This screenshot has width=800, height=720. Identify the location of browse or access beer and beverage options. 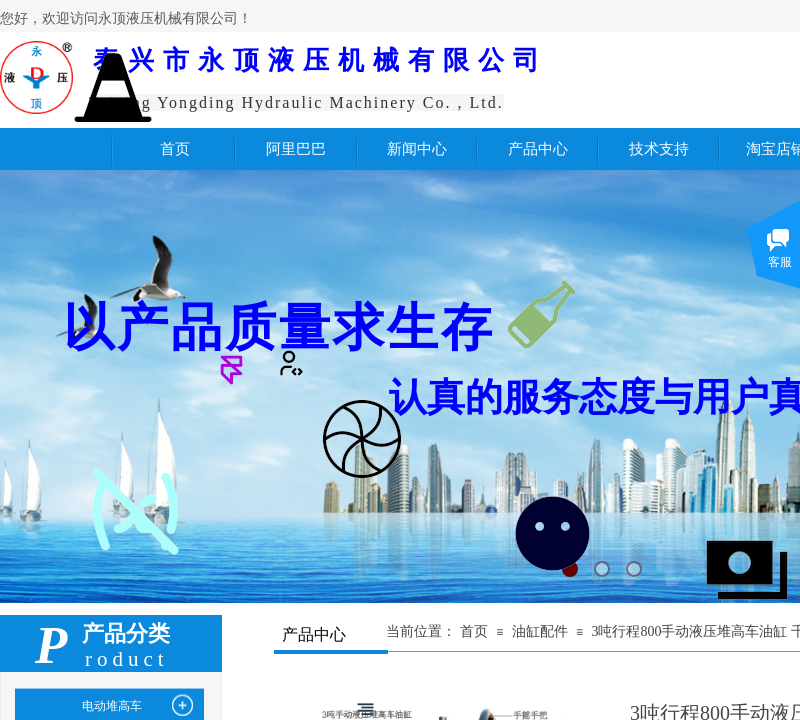
(540, 315).